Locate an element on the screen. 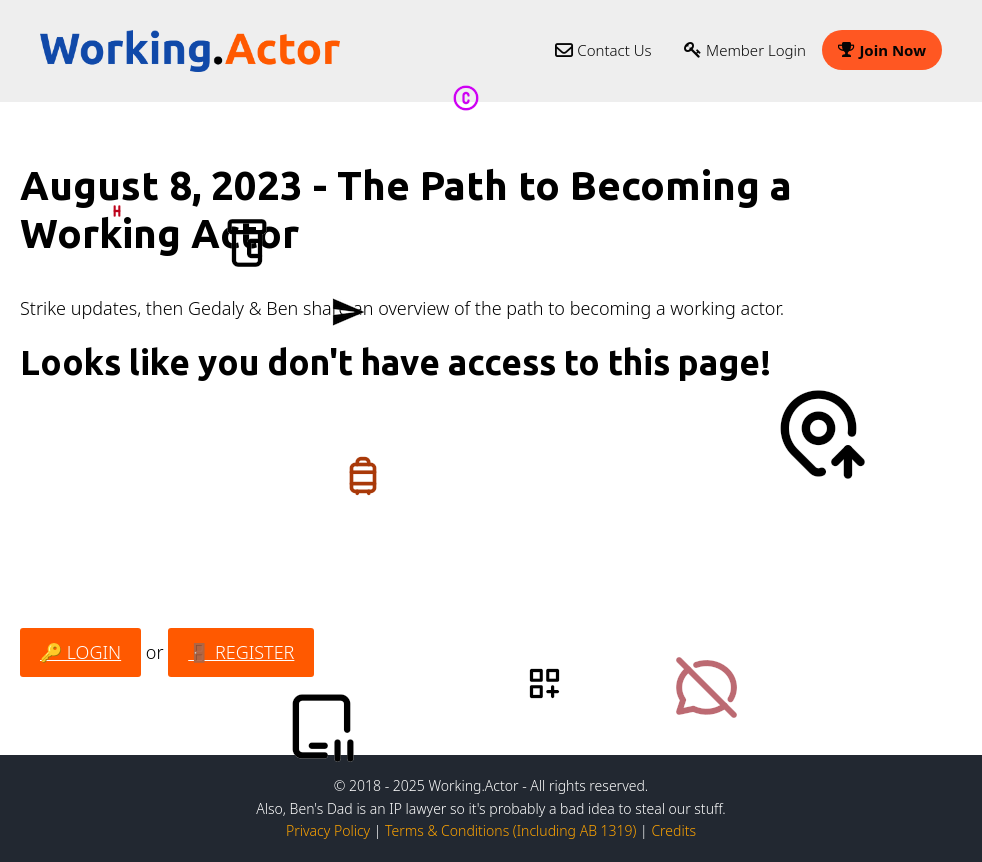 This screenshot has width=982, height=862. send a message or form is located at coordinates (348, 312).